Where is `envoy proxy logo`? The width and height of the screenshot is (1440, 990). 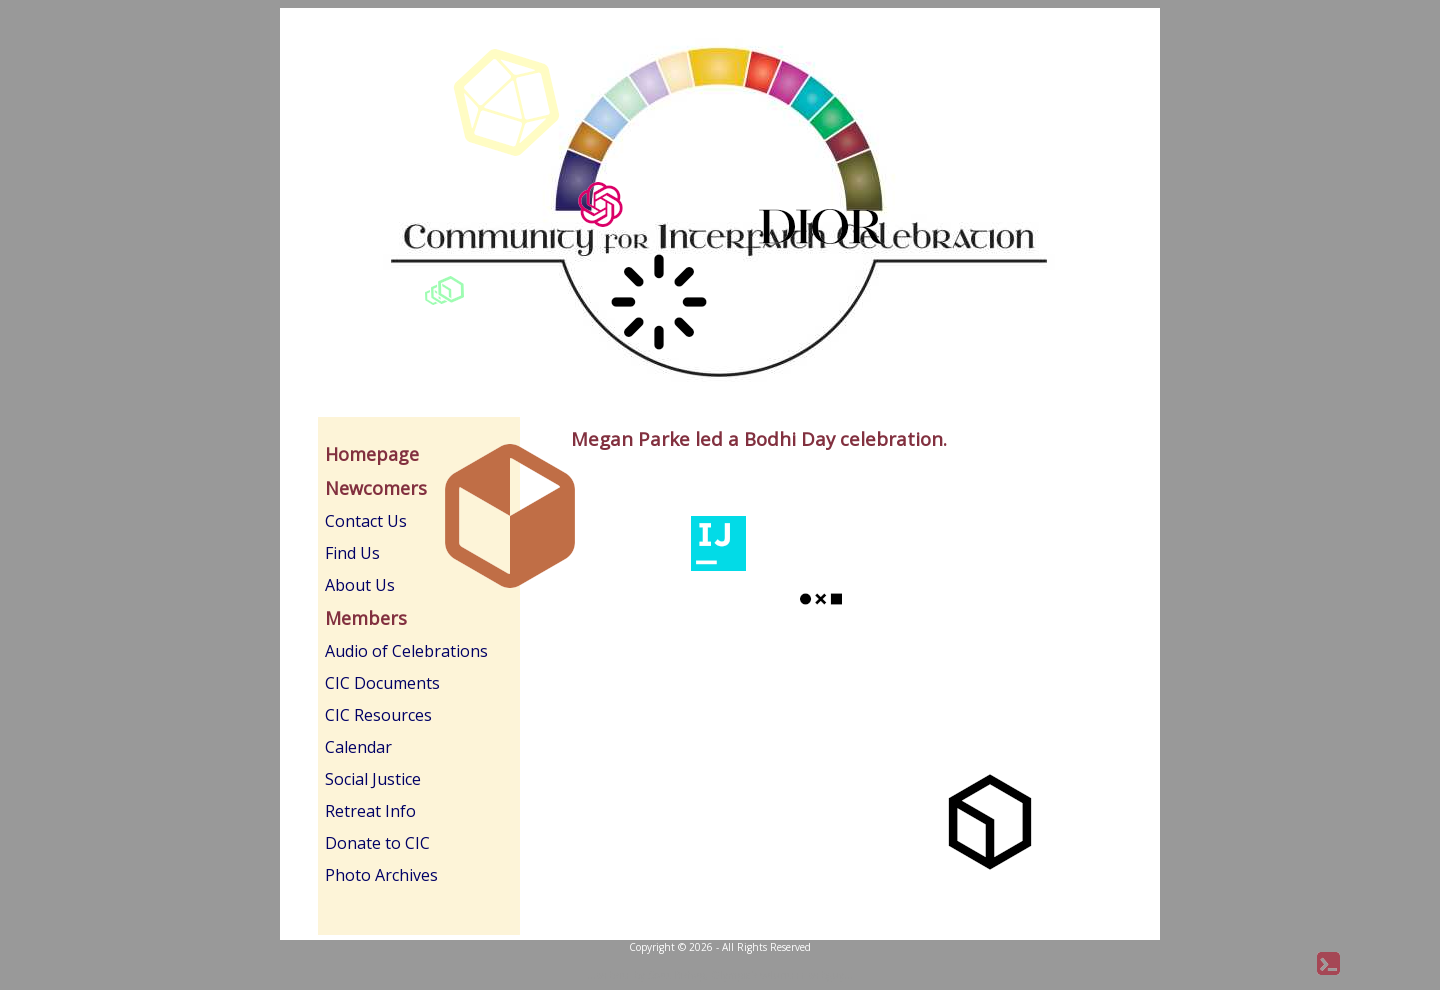 envoy proxy logo is located at coordinates (444, 290).